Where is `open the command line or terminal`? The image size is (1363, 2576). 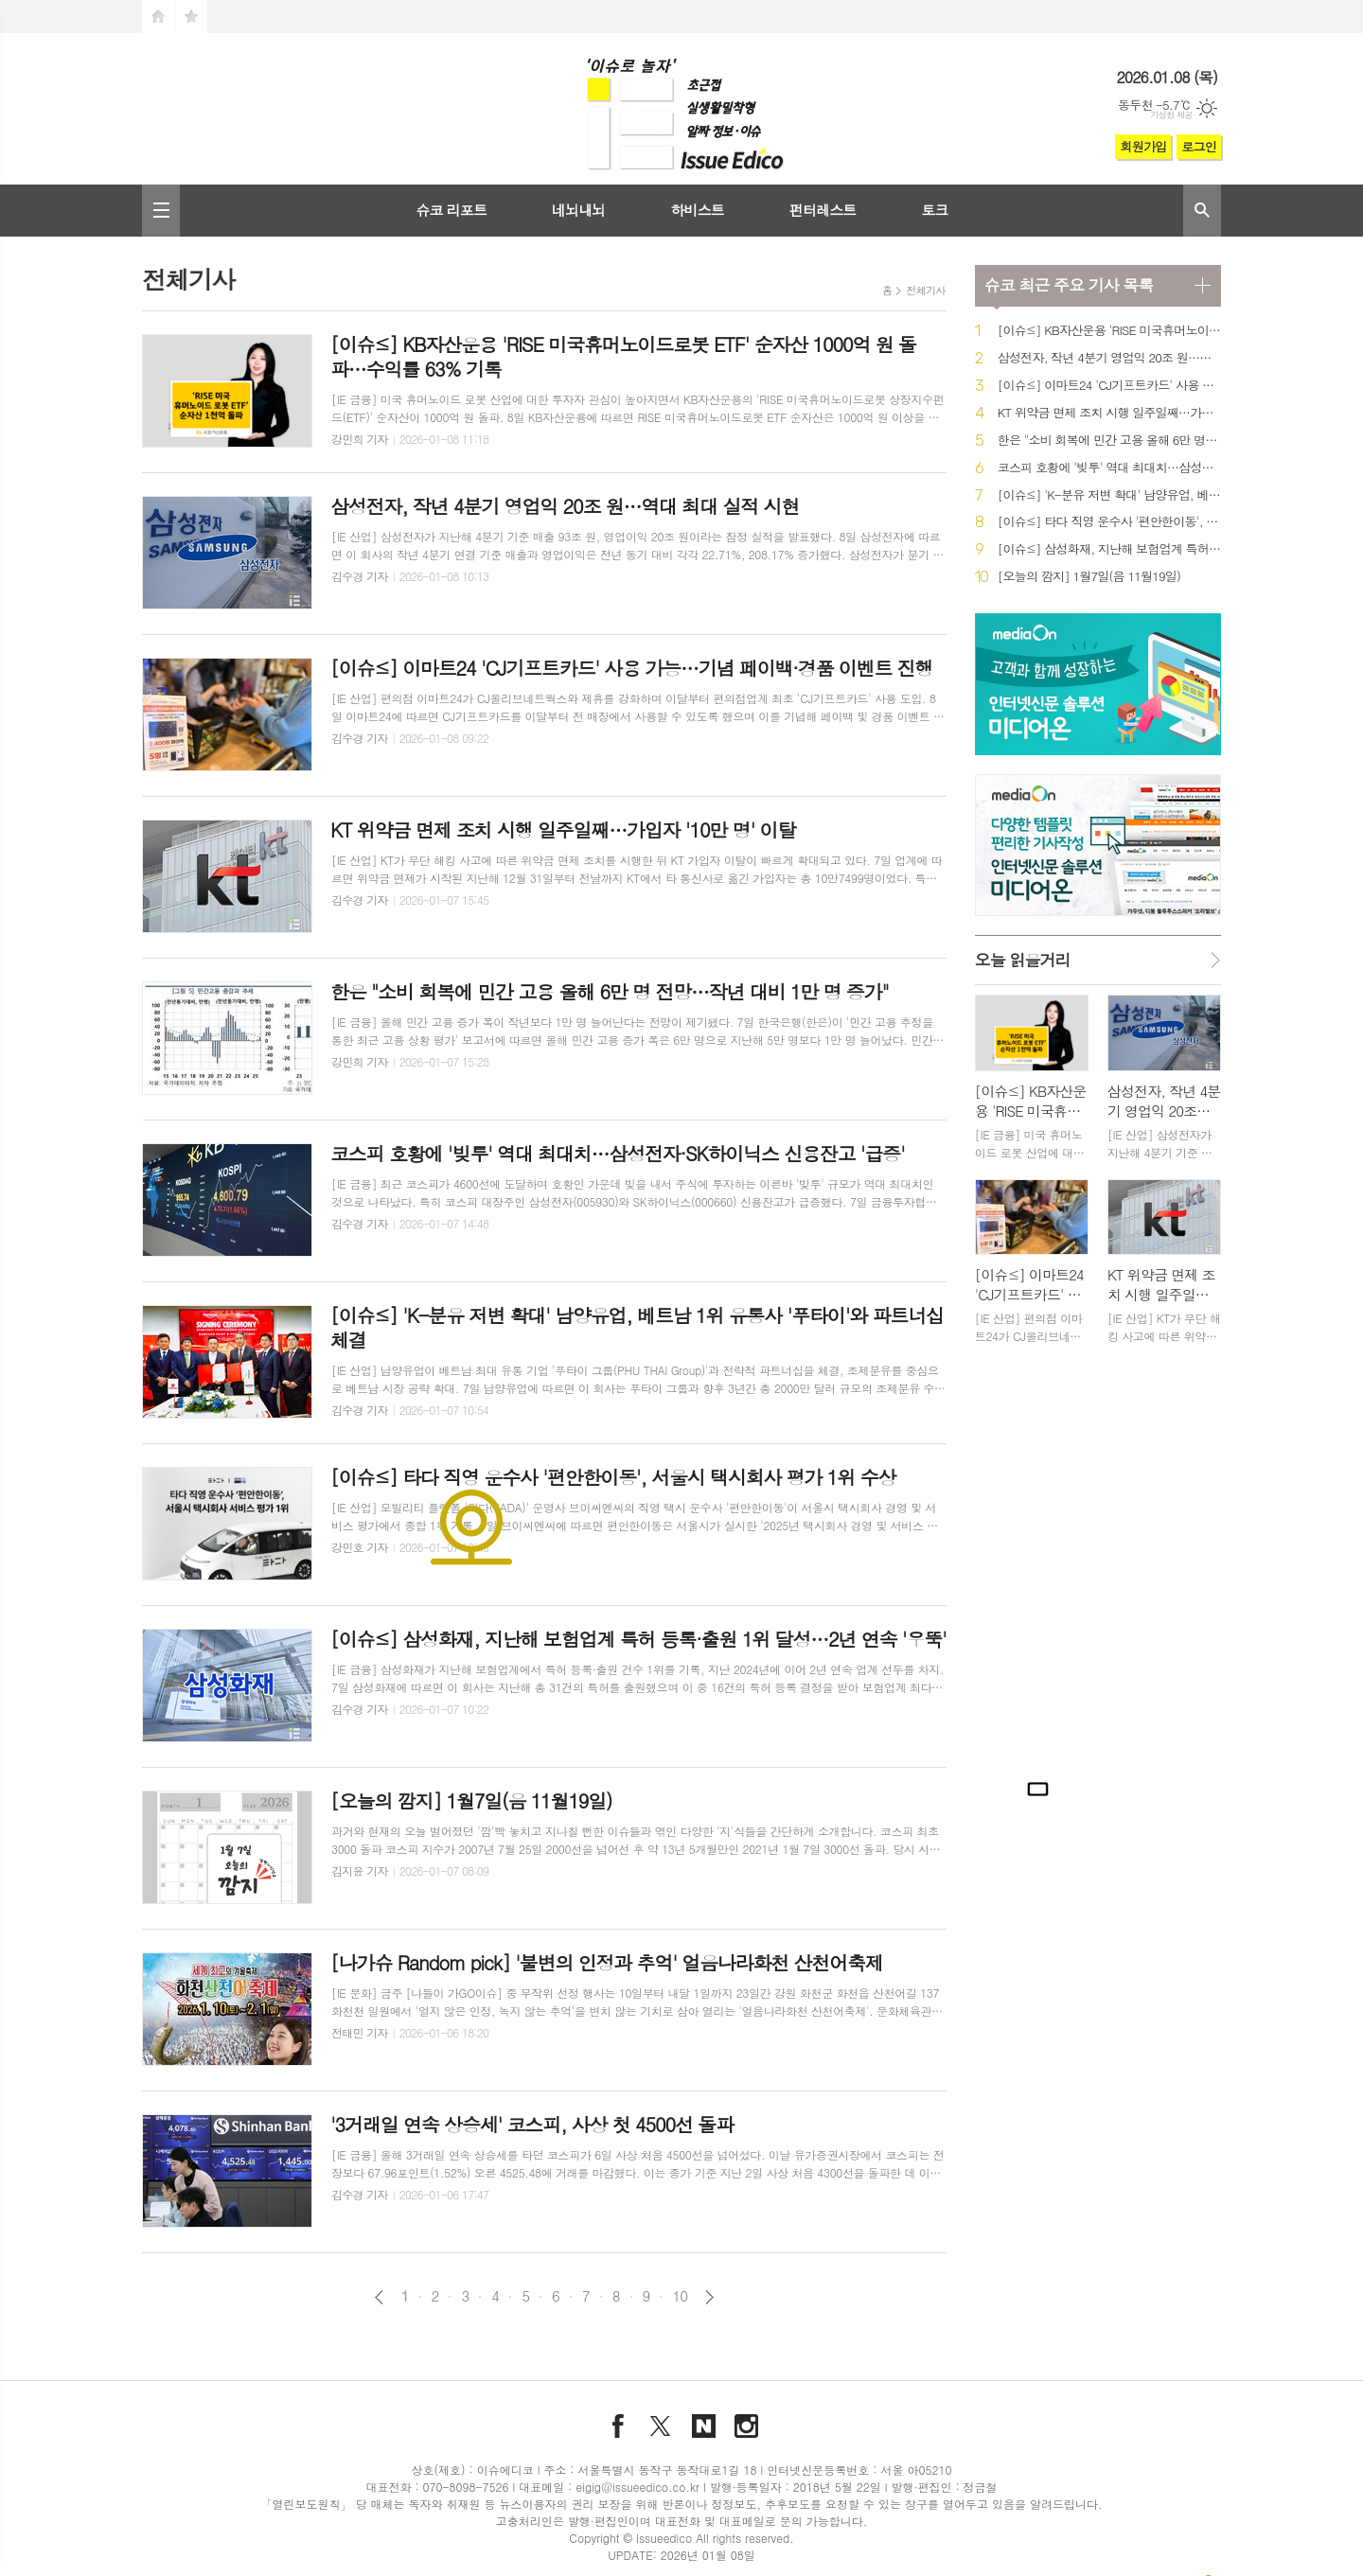
open the command line or terminal is located at coordinates (208, 1645).